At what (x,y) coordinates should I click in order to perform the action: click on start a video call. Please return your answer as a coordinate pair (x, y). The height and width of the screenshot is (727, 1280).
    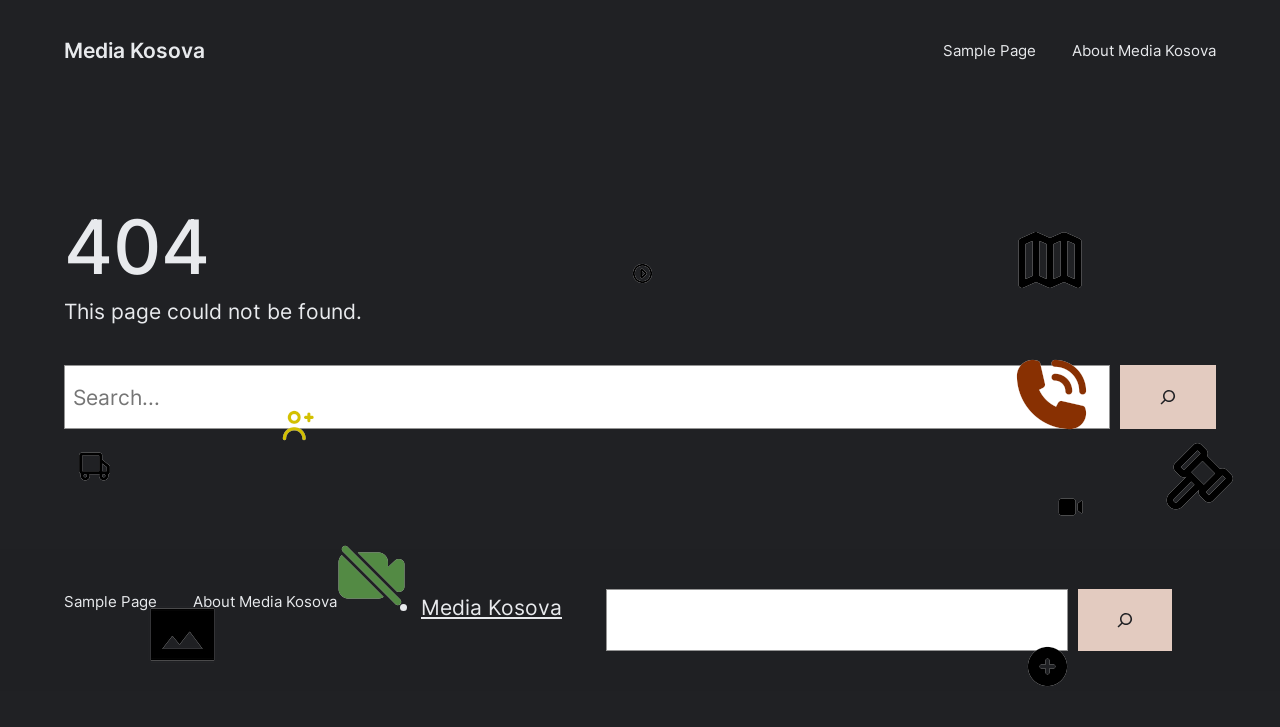
    Looking at the image, I should click on (1070, 507).